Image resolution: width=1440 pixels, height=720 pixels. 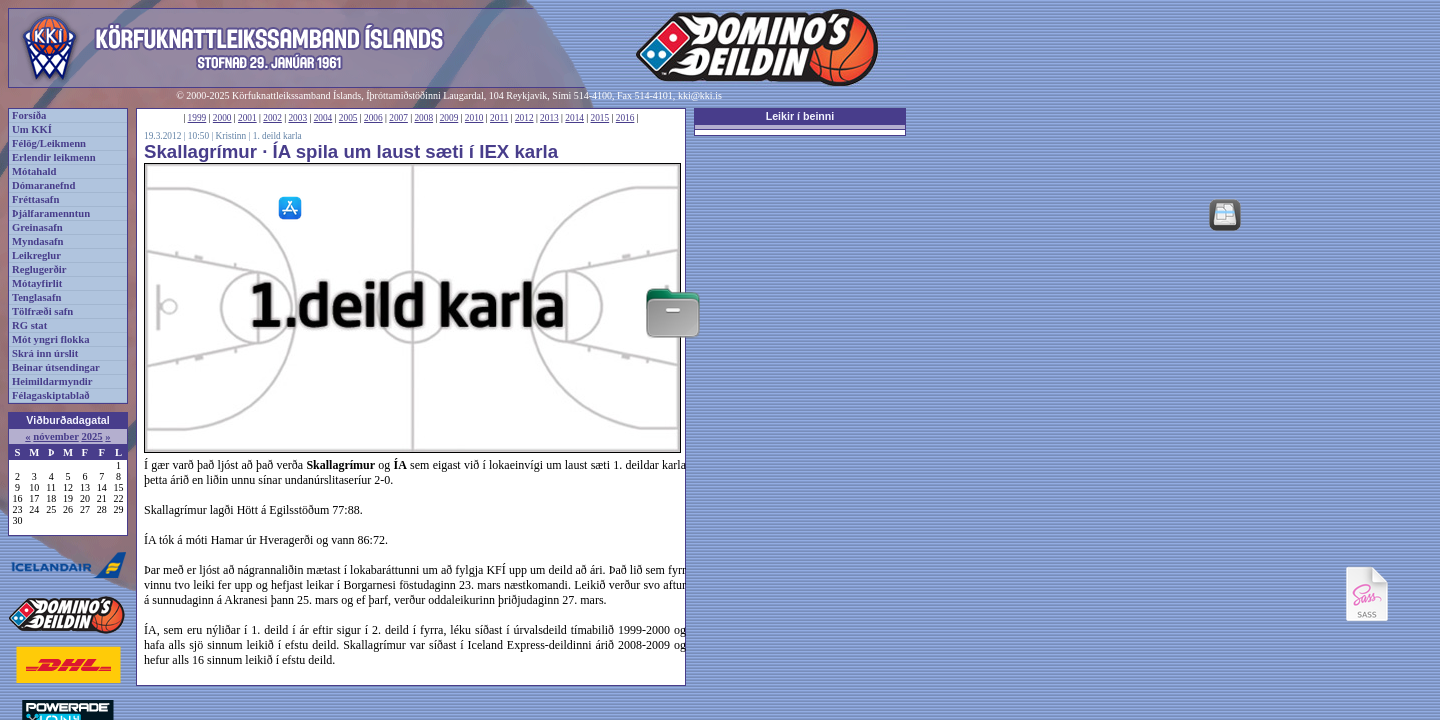 I want to click on open skanpage document scanning app, so click(x=1225, y=215).